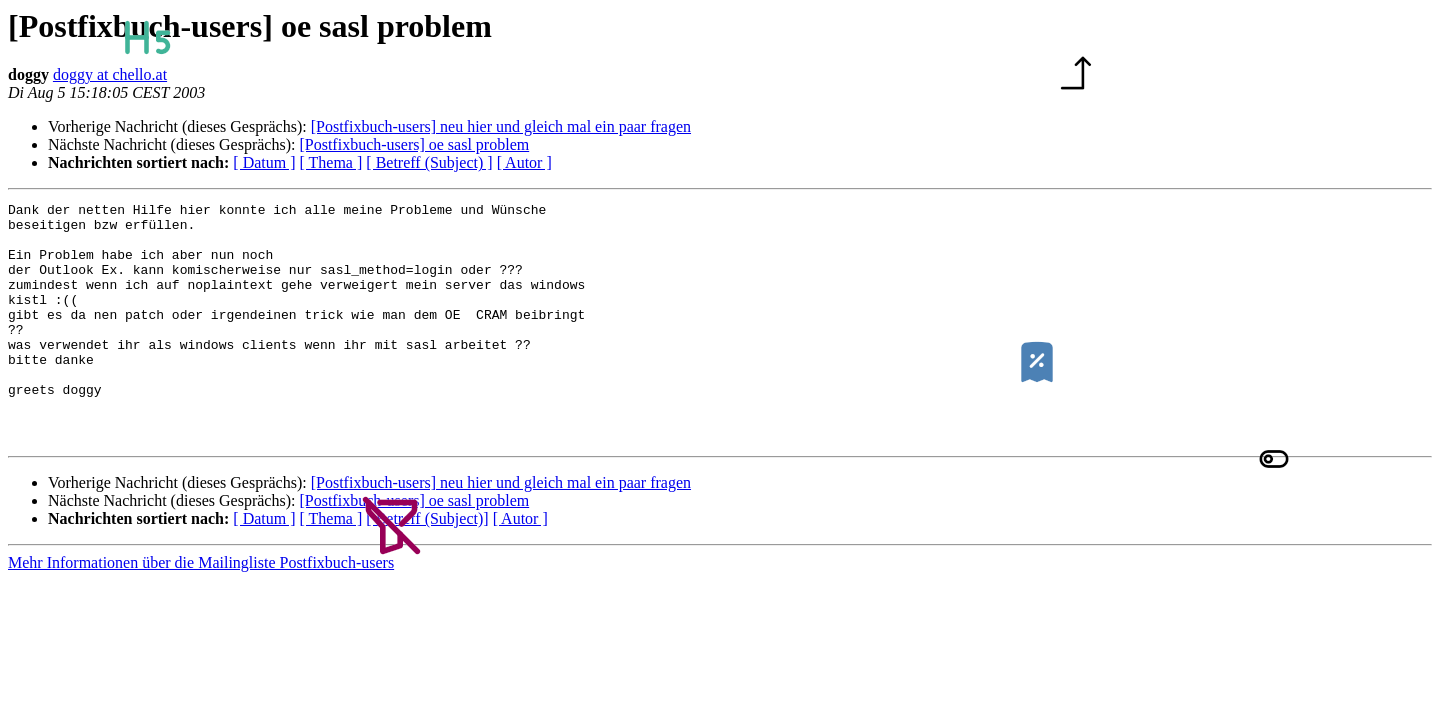  I want to click on turn right then continue upward, so click(1076, 73).